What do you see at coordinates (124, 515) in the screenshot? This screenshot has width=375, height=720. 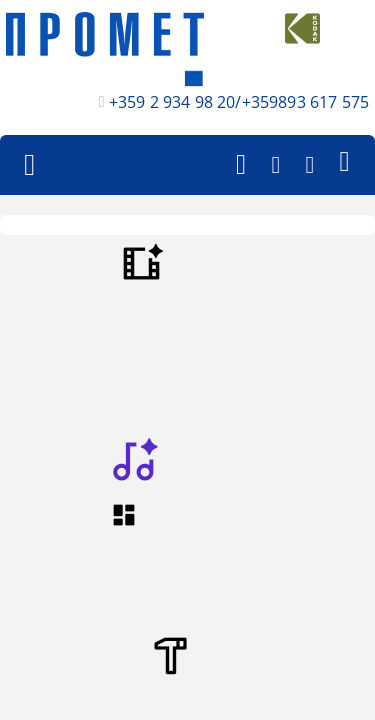 I see `access the main dashboard` at bounding box center [124, 515].